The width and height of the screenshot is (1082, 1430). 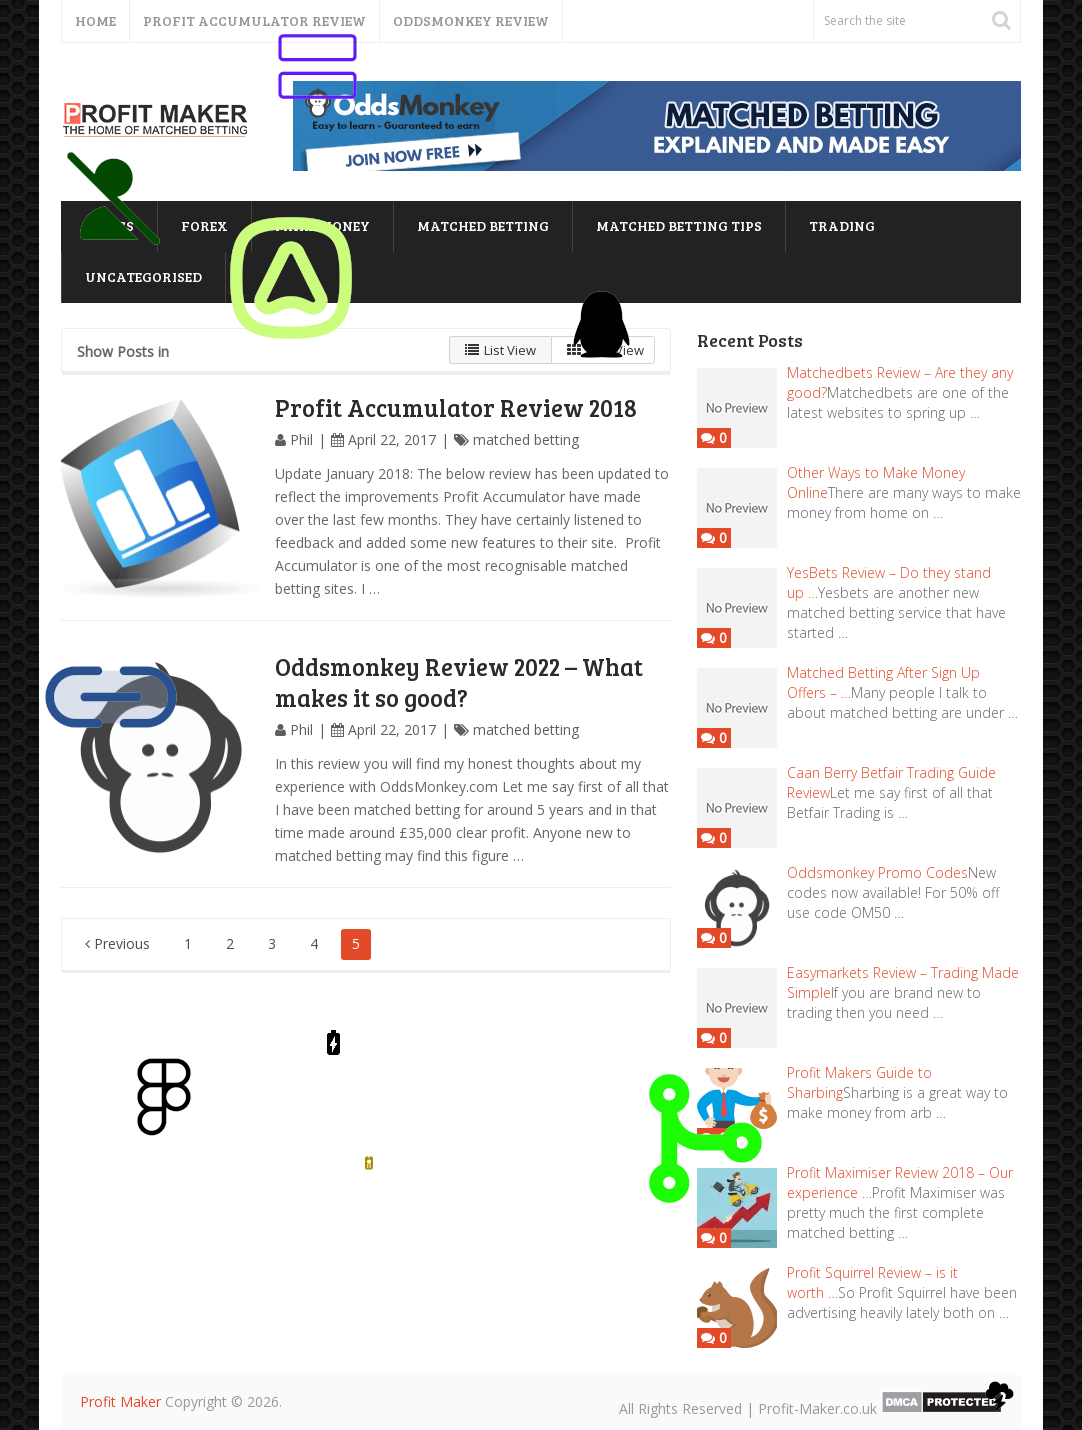 I want to click on switch to row layout view, so click(x=317, y=66).